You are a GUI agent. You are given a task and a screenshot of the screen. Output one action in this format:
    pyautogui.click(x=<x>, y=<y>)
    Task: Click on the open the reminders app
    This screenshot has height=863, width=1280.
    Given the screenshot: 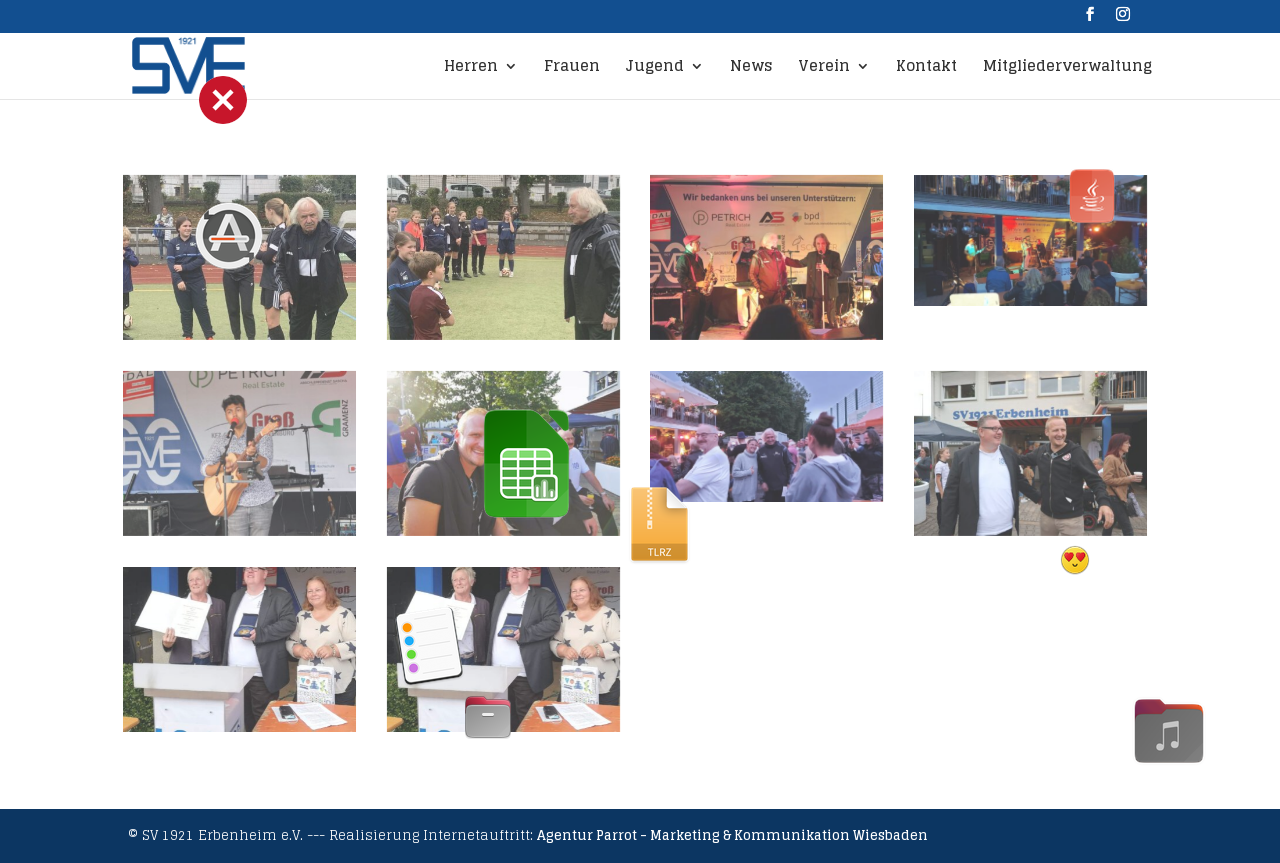 What is the action you would take?
    pyautogui.click(x=428, y=646)
    